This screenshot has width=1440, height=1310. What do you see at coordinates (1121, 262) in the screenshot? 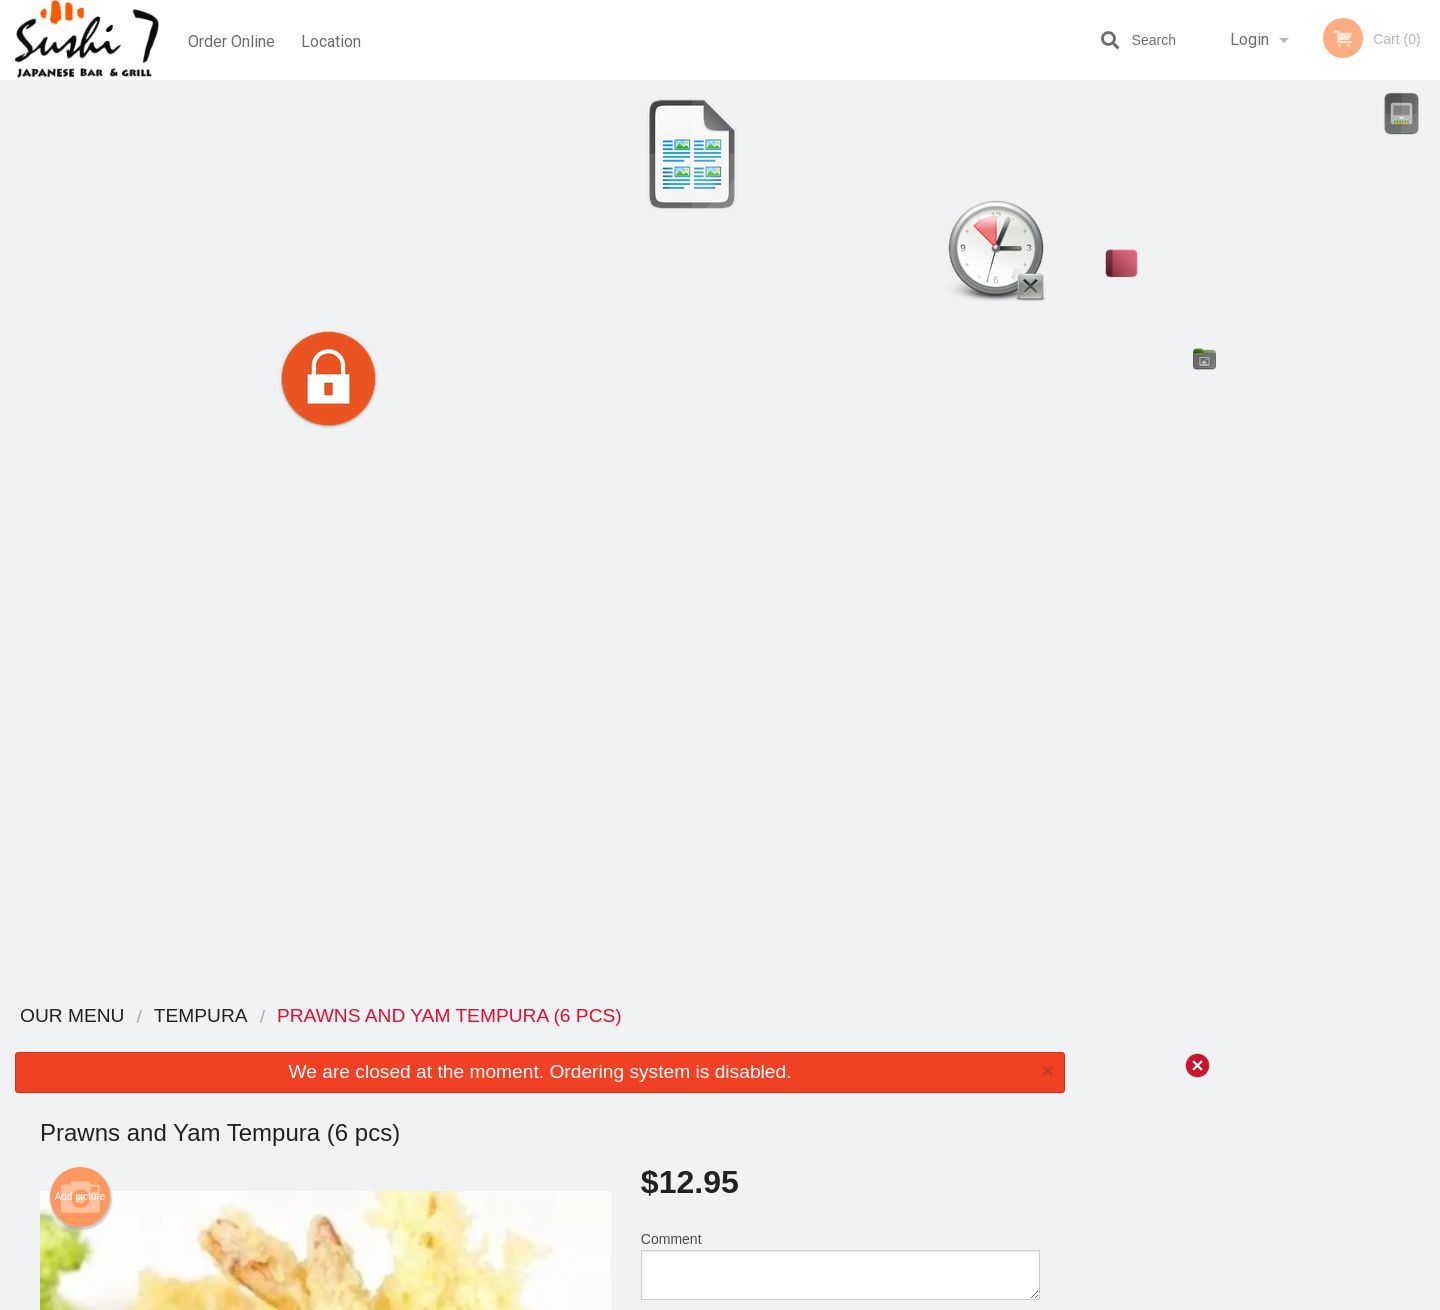
I see `access your desktop folder` at bounding box center [1121, 262].